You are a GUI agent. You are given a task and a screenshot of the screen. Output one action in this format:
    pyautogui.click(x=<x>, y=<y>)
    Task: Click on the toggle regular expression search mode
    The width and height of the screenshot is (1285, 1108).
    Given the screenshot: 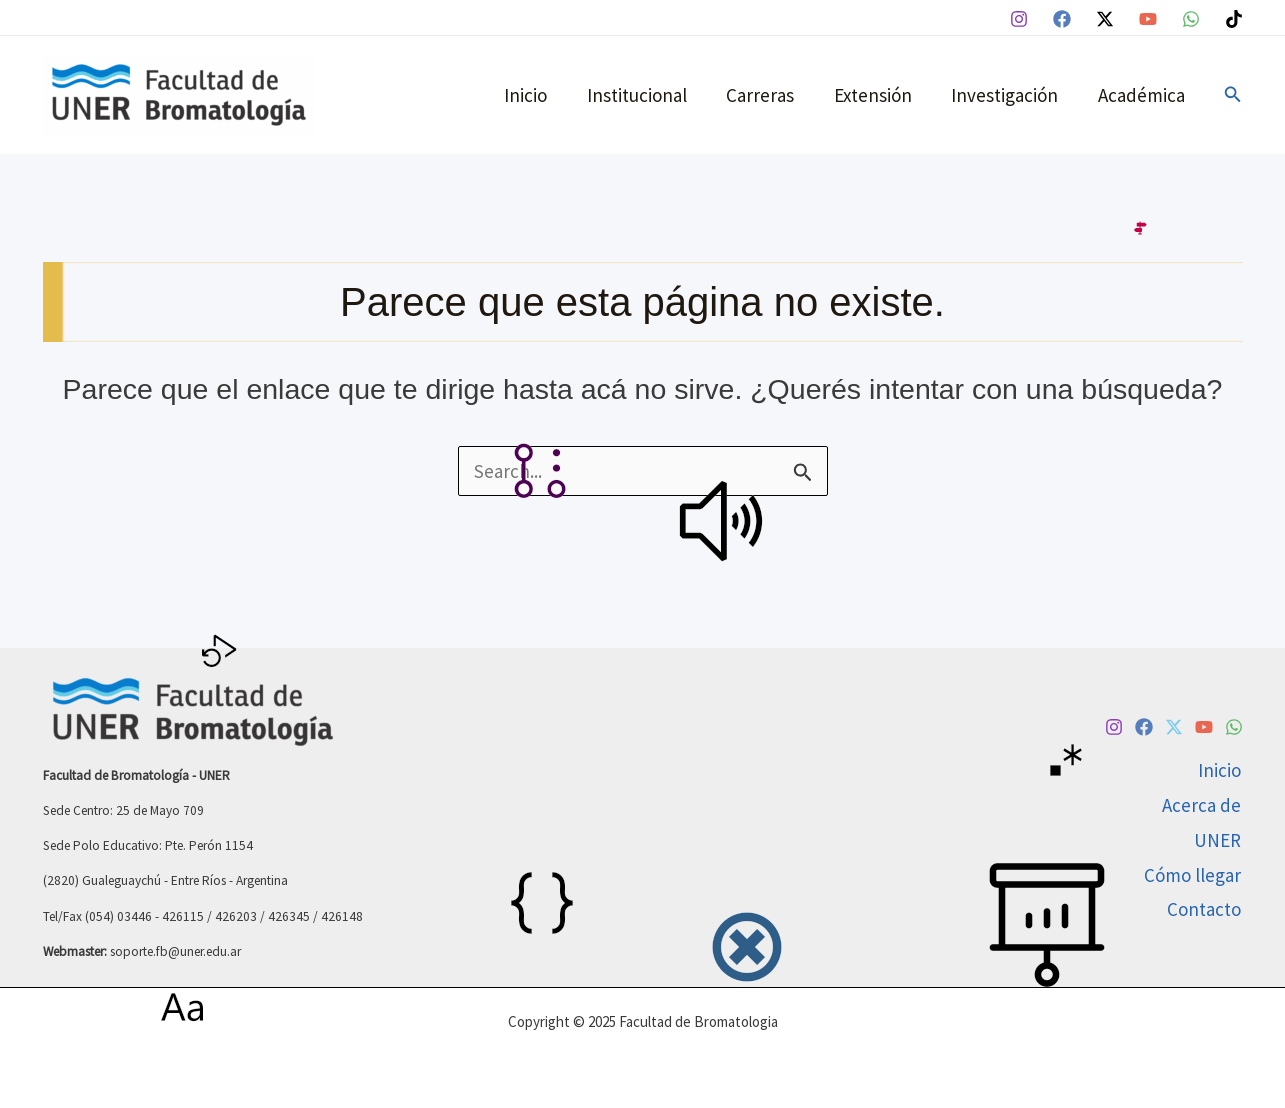 What is the action you would take?
    pyautogui.click(x=1066, y=760)
    